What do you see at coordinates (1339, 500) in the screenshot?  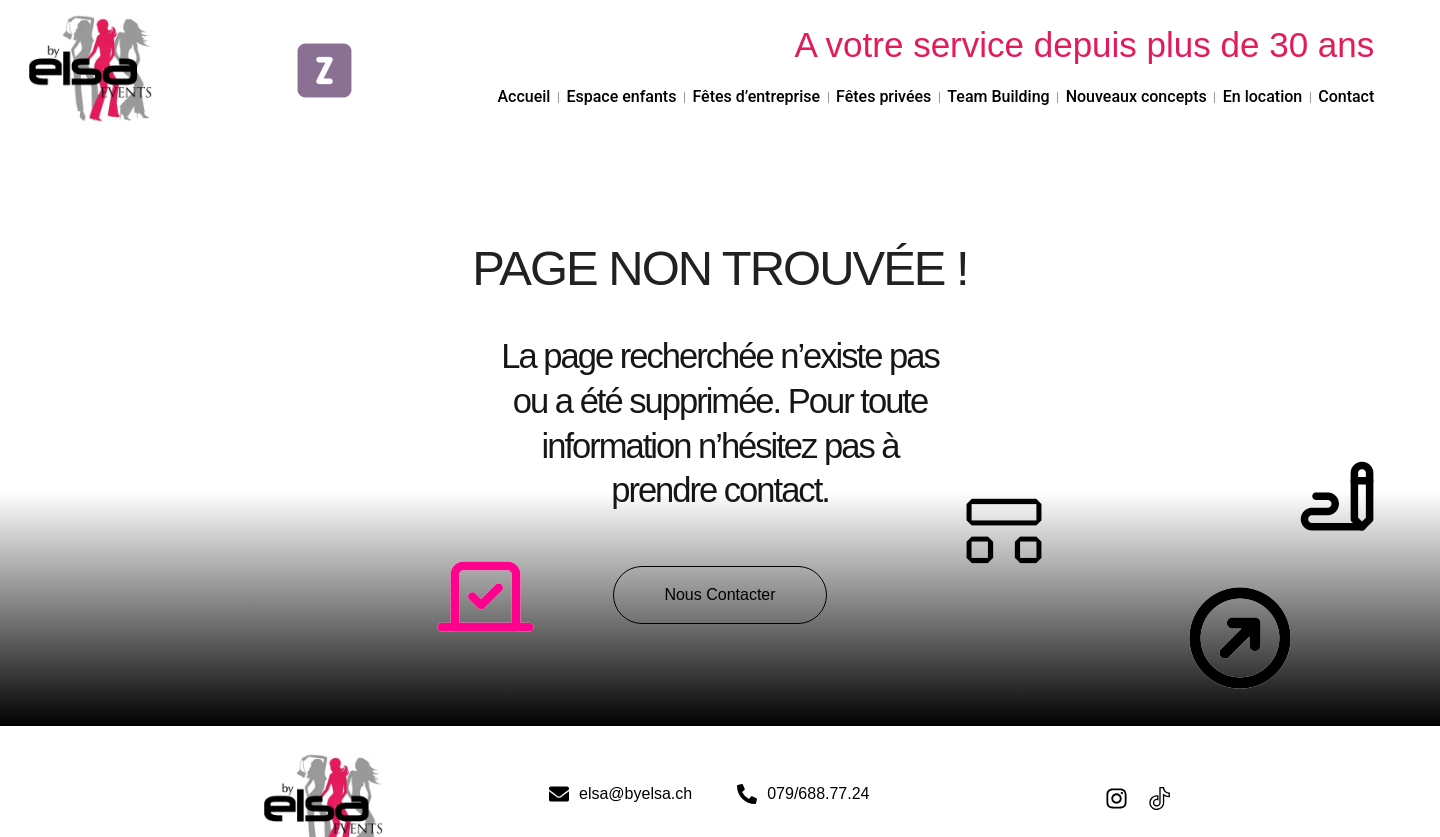 I see `compose or write new content` at bounding box center [1339, 500].